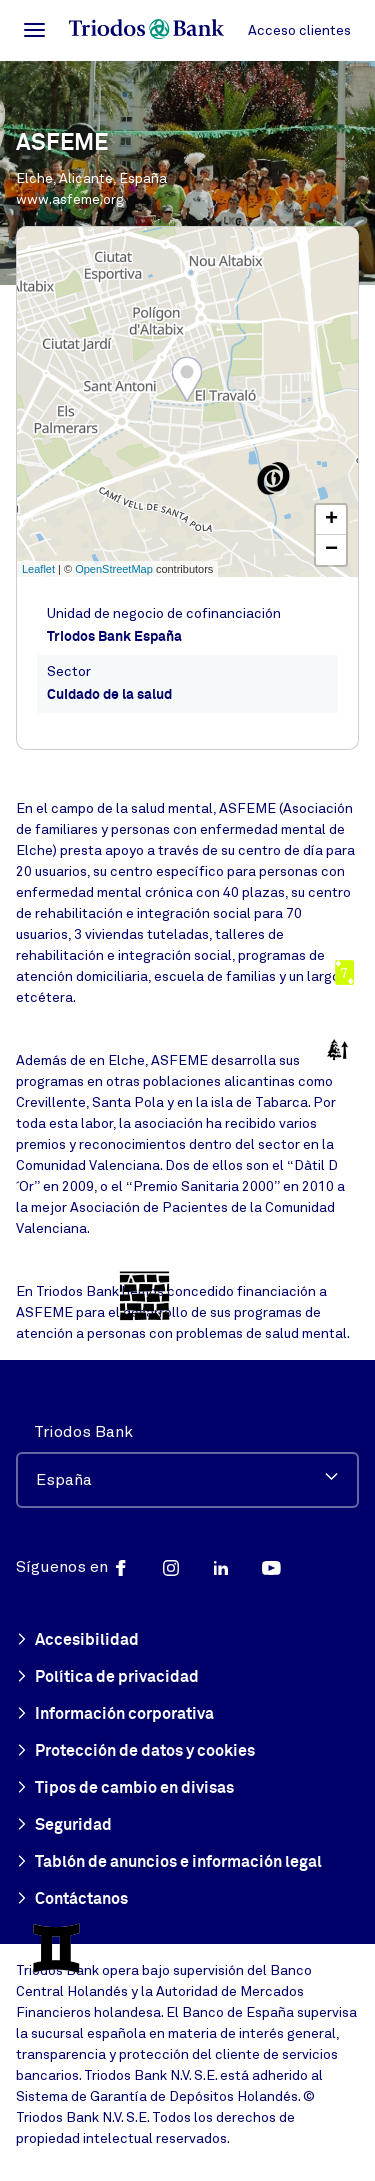  What do you see at coordinates (56, 1948) in the screenshot?
I see `gemini zodiac sign indicator` at bounding box center [56, 1948].